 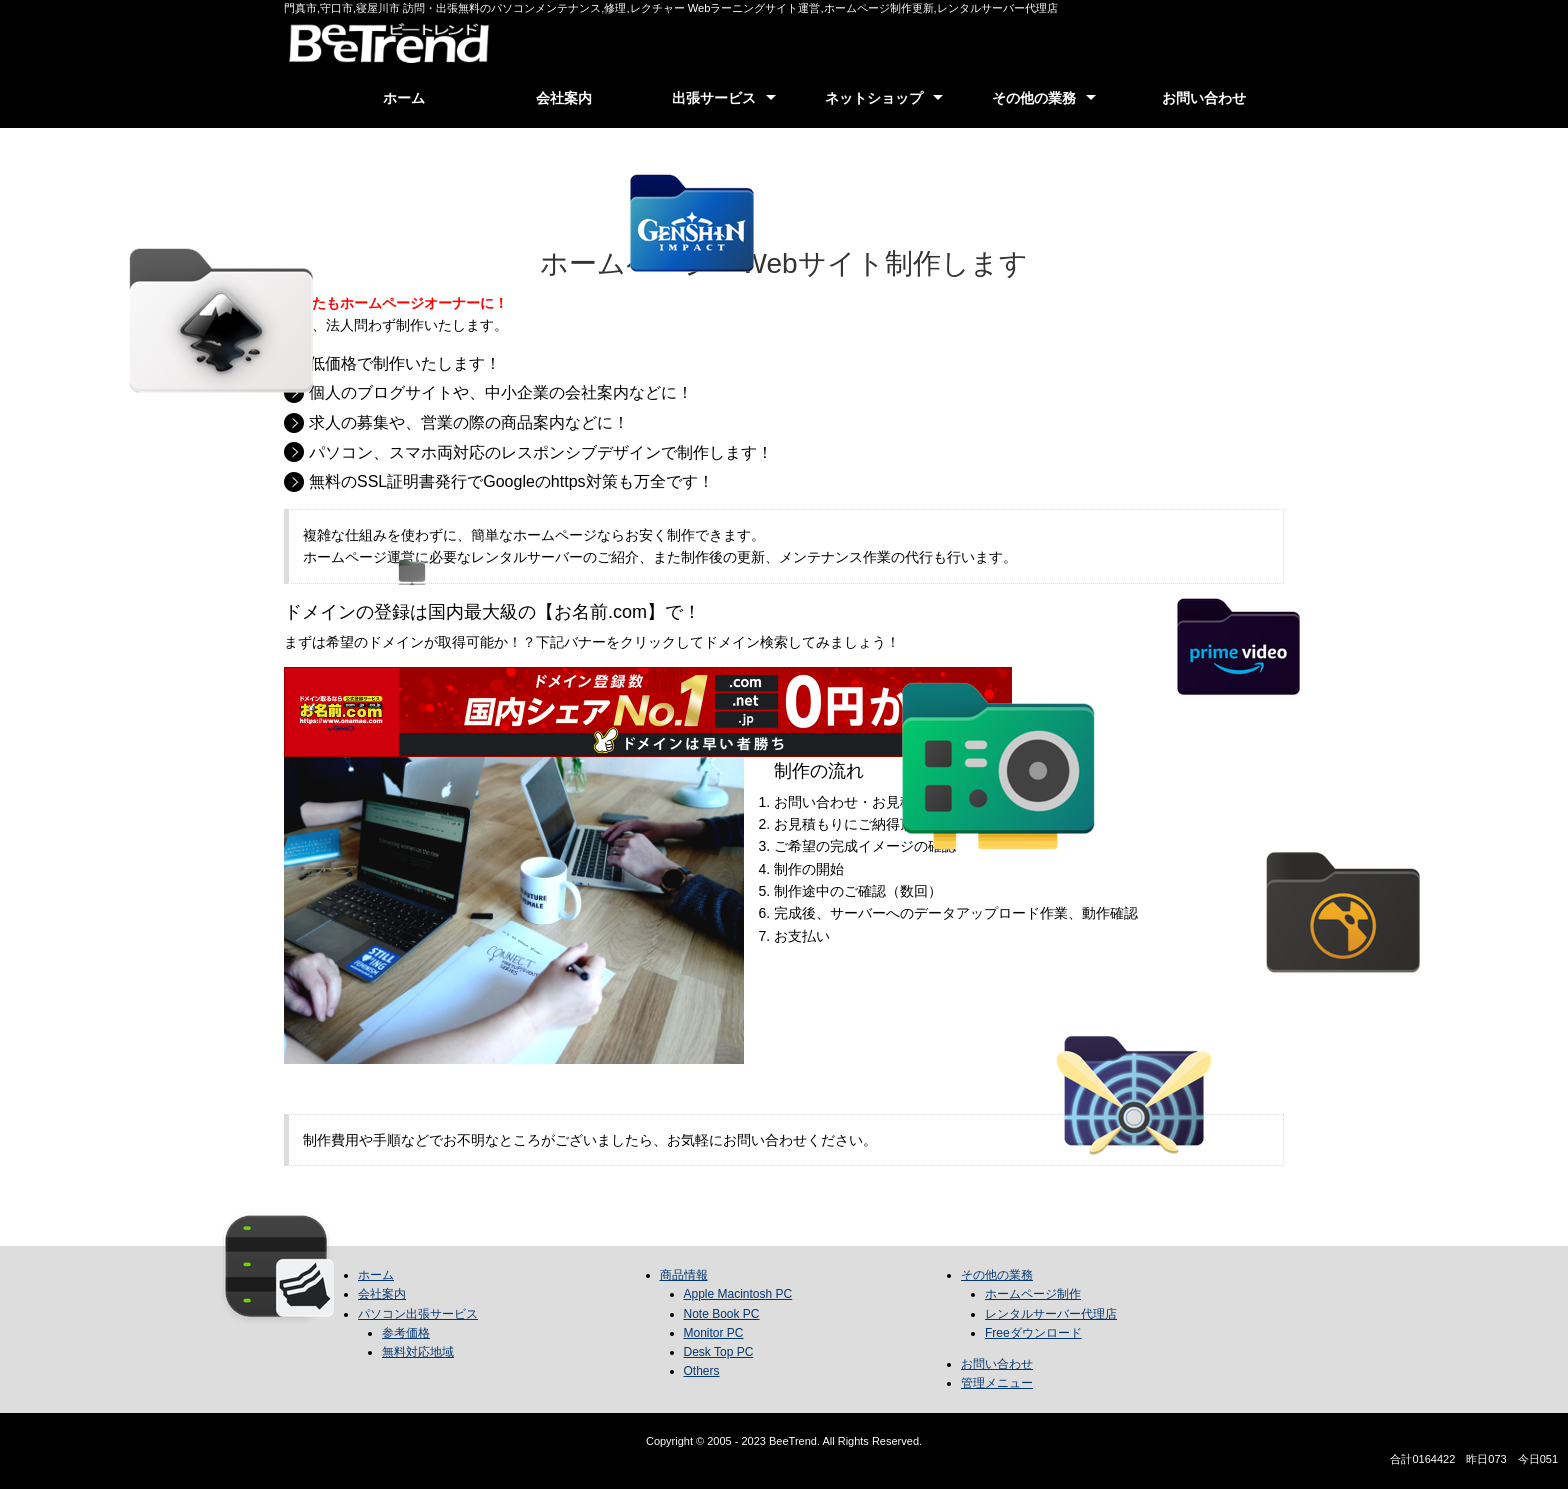 What do you see at coordinates (1342, 916) in the screenshot?
I see `folder containing nuke compositing software project files` at bounding box center [1342, 916].